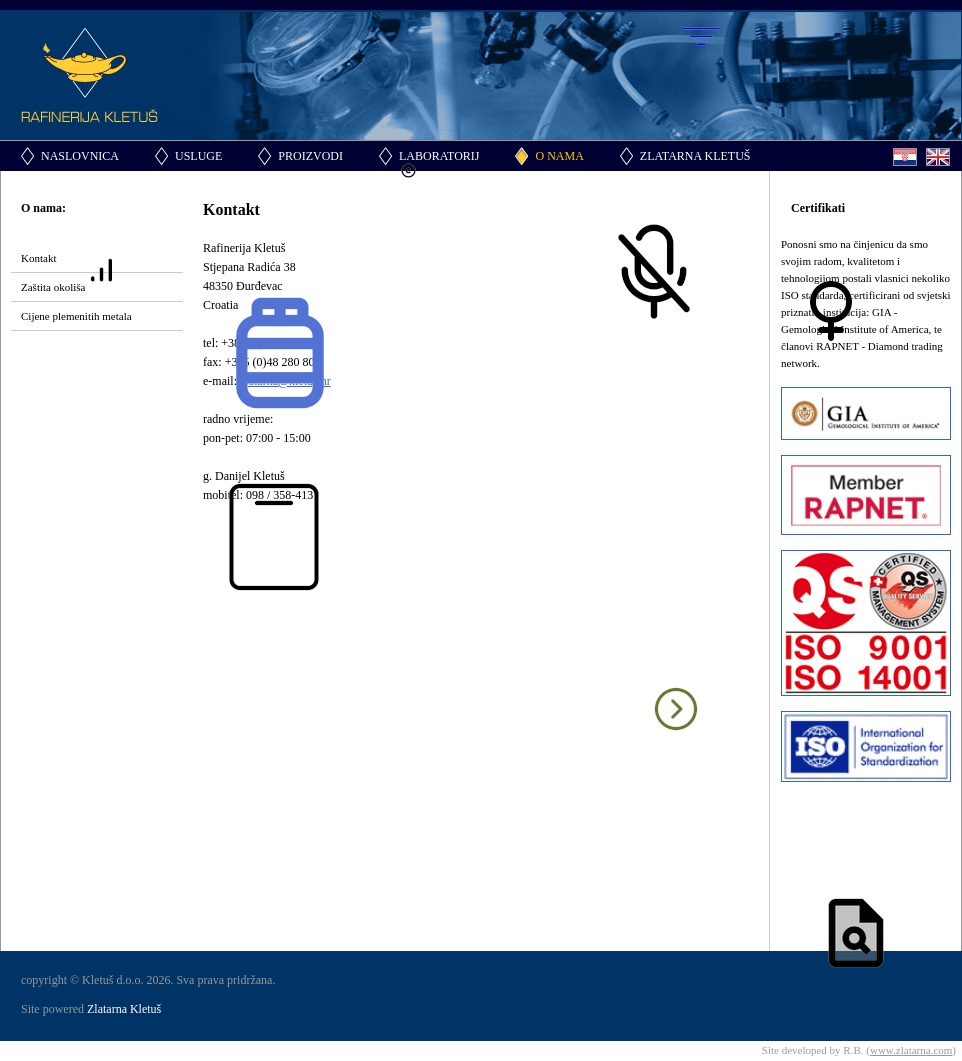  What do you see at coordinates (112, 264) in the screenshot?
I see `indicates medium cellular signal strength` at bounding box center [112, 264].